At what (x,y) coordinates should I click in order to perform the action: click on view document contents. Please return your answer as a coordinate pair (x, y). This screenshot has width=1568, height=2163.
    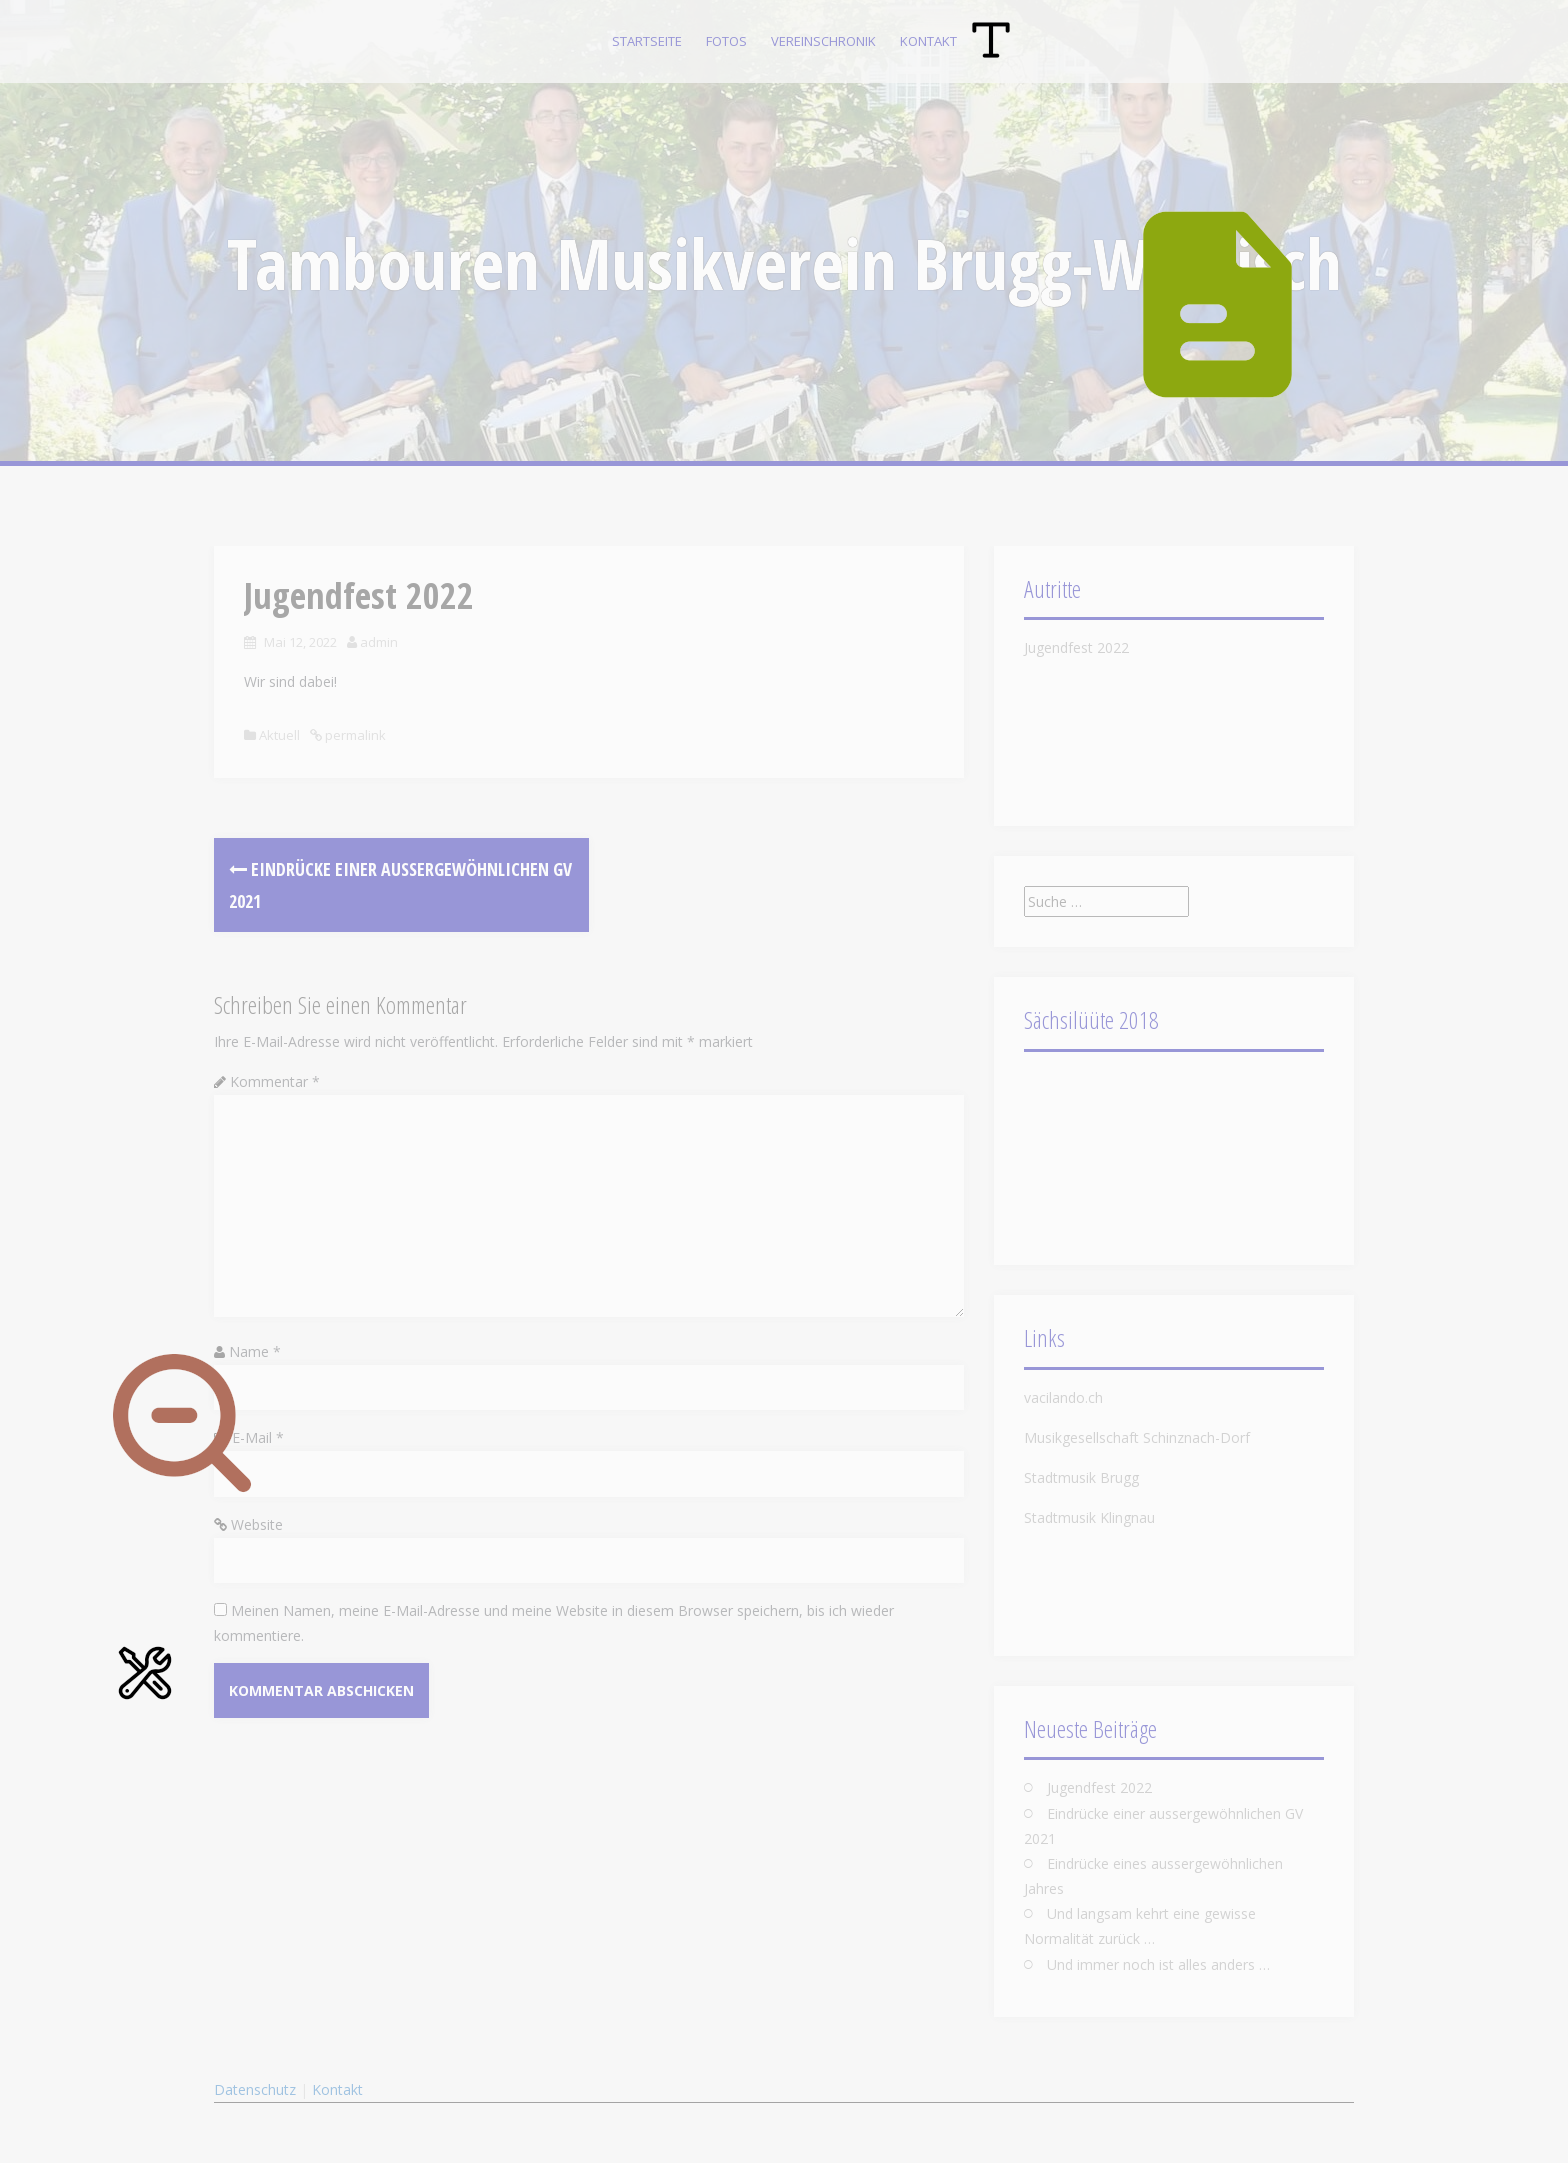
    Looking at the image, I should click on (1217, 304).